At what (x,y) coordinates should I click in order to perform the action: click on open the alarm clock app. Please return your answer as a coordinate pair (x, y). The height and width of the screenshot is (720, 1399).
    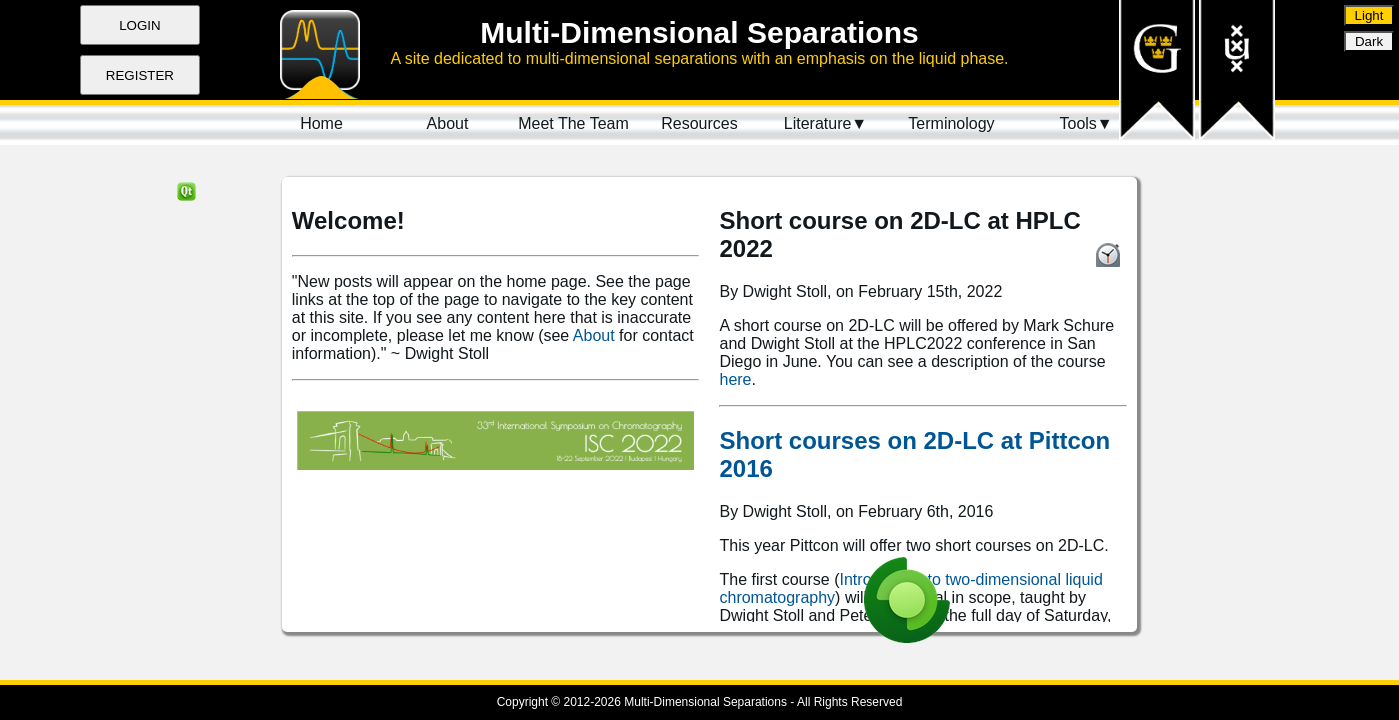
    Looking at the image, I should click on (1108, 255).